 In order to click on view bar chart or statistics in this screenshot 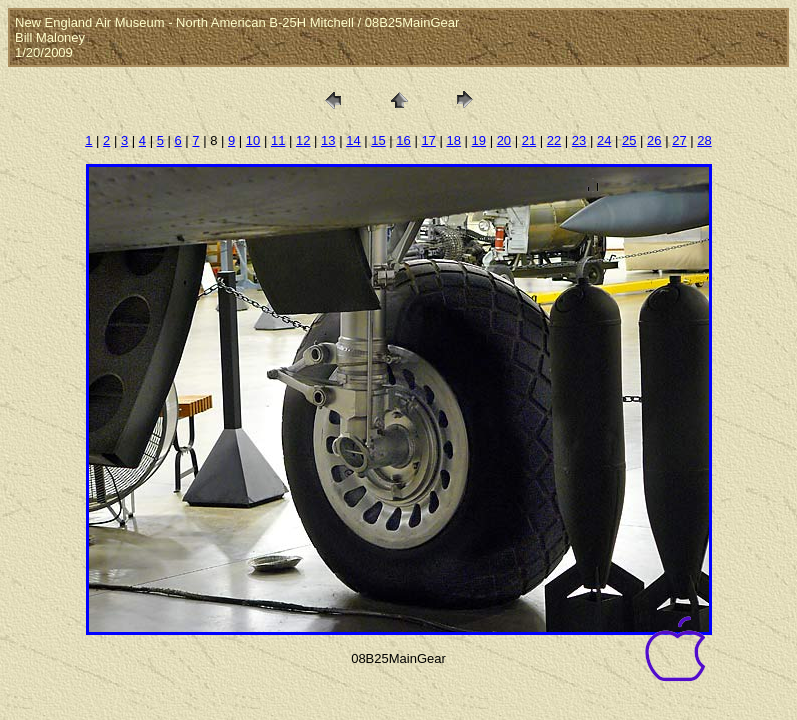, I will do `click(593, 185)`.